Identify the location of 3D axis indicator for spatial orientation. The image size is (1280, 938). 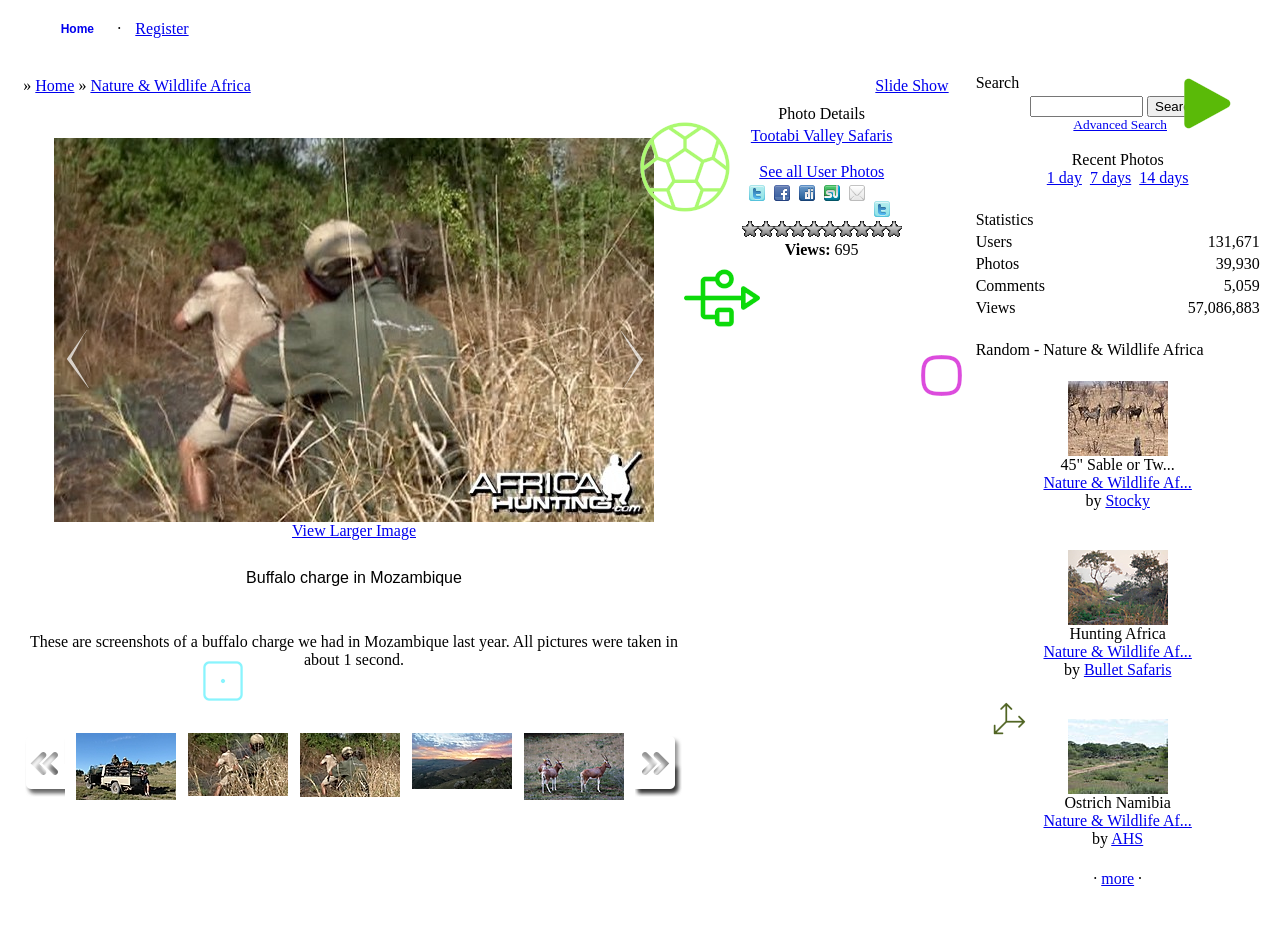
(1007, 720).